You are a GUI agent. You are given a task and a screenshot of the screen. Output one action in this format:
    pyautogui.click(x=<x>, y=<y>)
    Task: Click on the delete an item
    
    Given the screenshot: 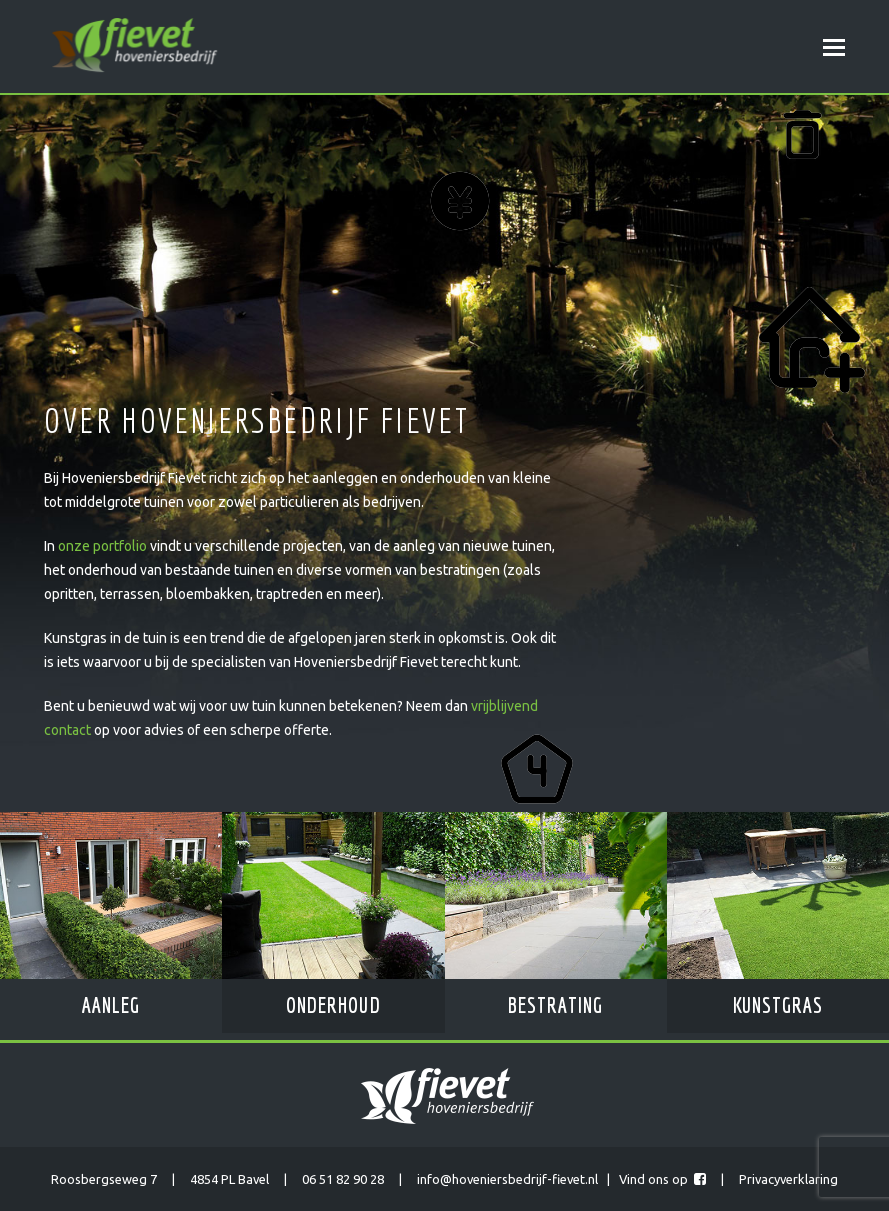 What is the action you would take?
    pyautogui.click(x=802, y=134)
    